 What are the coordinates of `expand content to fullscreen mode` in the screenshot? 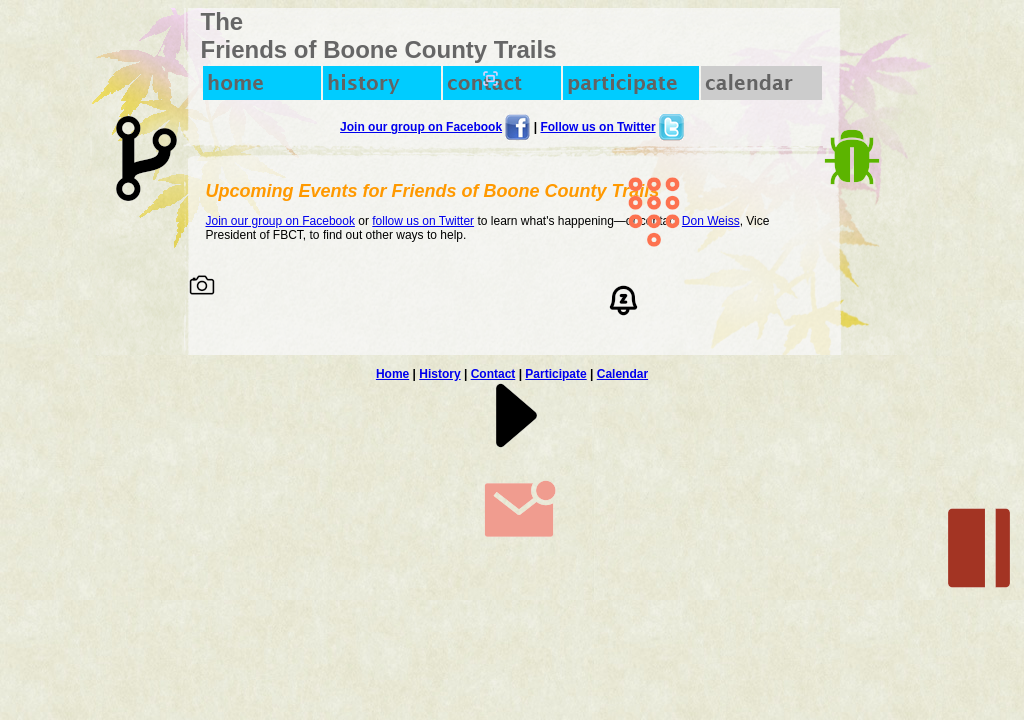 It's located at (490, 78).